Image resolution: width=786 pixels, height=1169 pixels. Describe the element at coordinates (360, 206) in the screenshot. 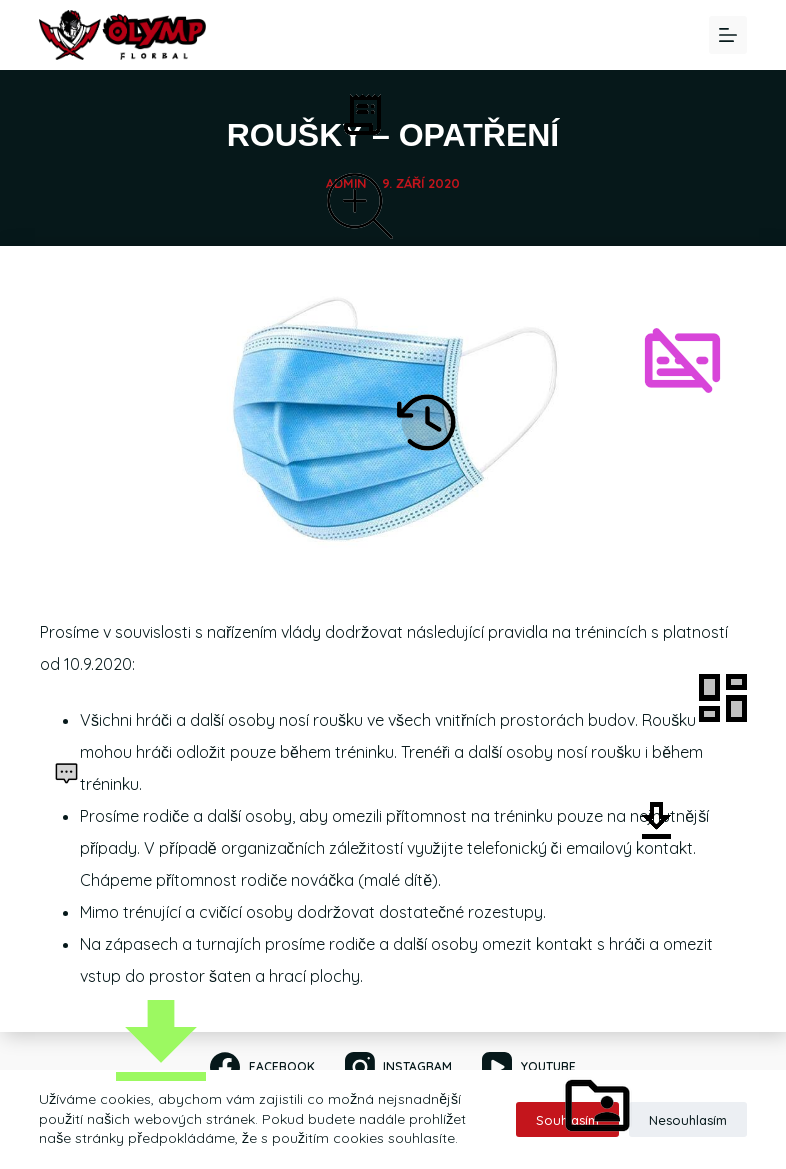

I see `zoom in on content` at that location.